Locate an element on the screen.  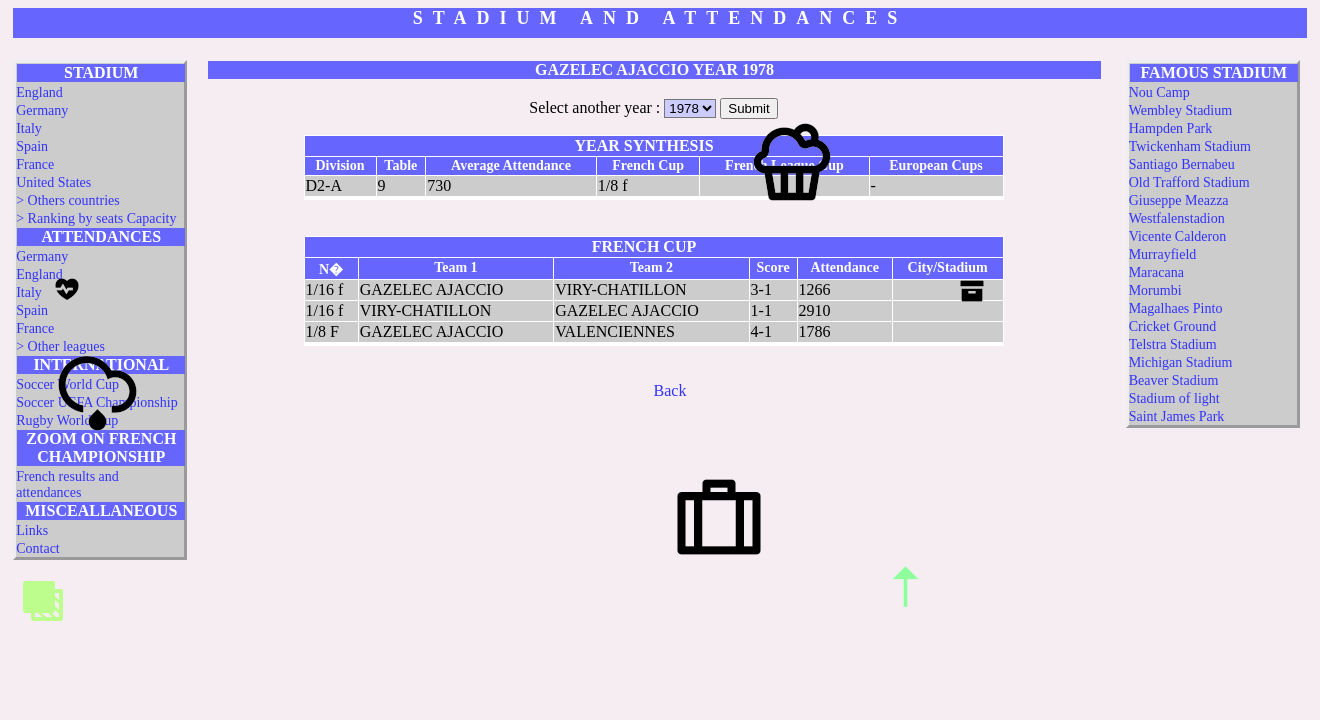
archive this item is located at coordinates (972, 291).